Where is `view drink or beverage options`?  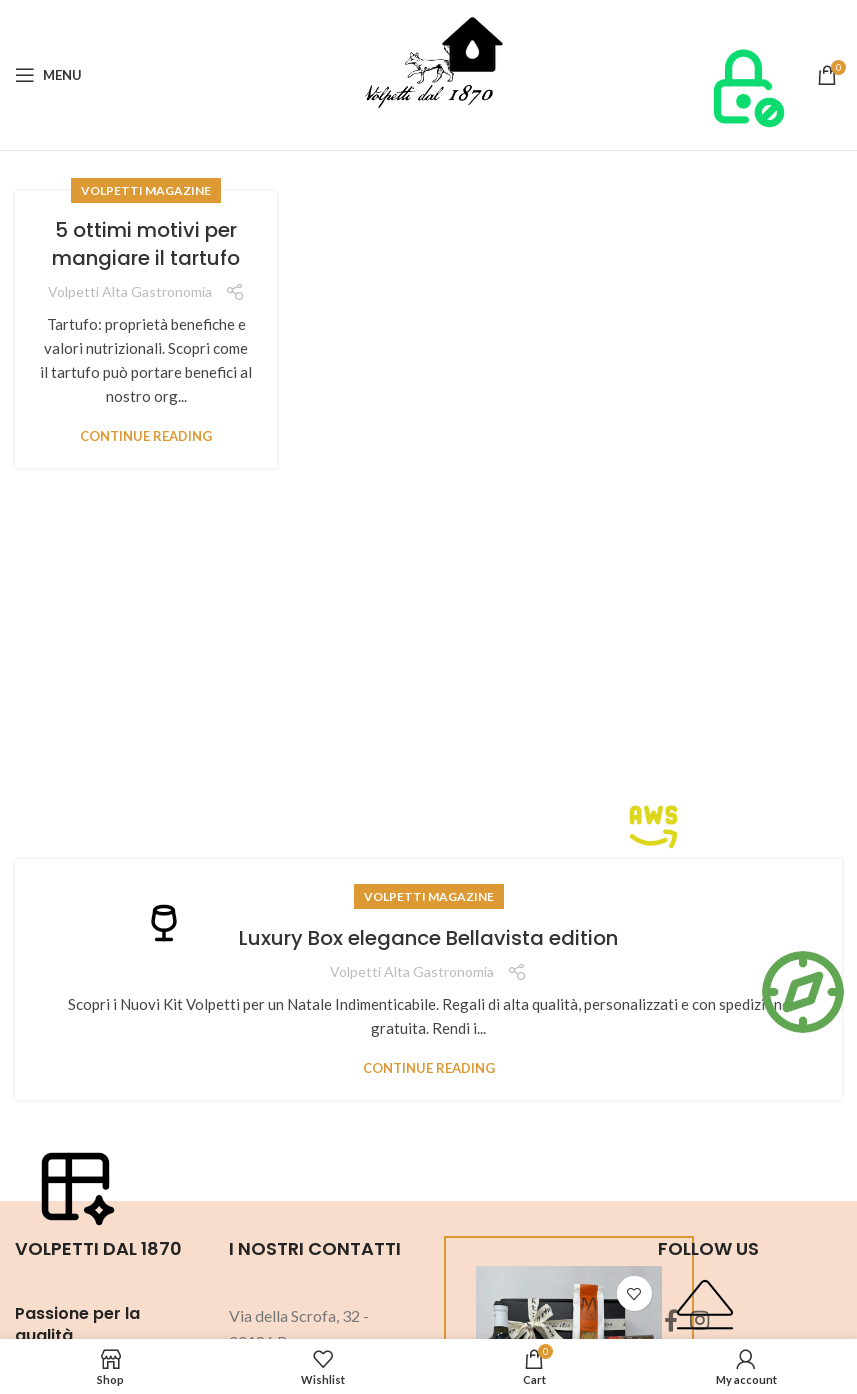
view drink or beverage options is located at coordinates (164, 923).